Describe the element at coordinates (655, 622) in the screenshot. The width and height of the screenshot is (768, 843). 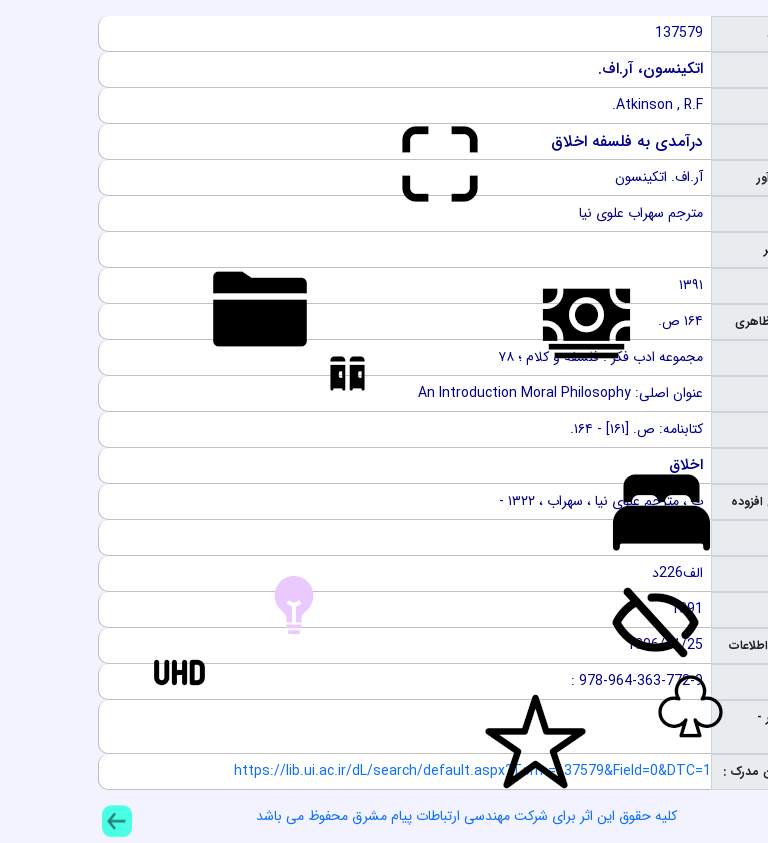
I see `hide password or sensitive content` at that location.